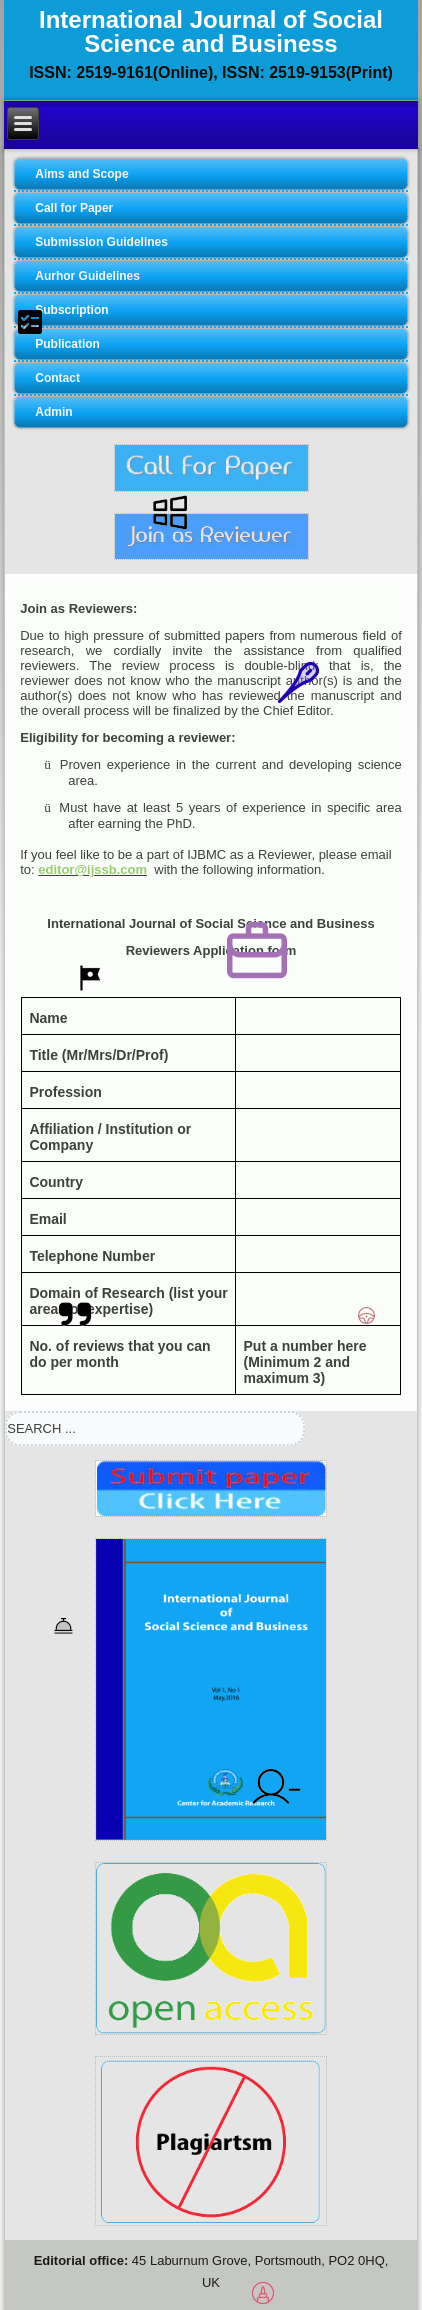  Describe the element at coordinates (89, 978) in the screenshot. I see `start a guided tour or walkthrough` at that location.